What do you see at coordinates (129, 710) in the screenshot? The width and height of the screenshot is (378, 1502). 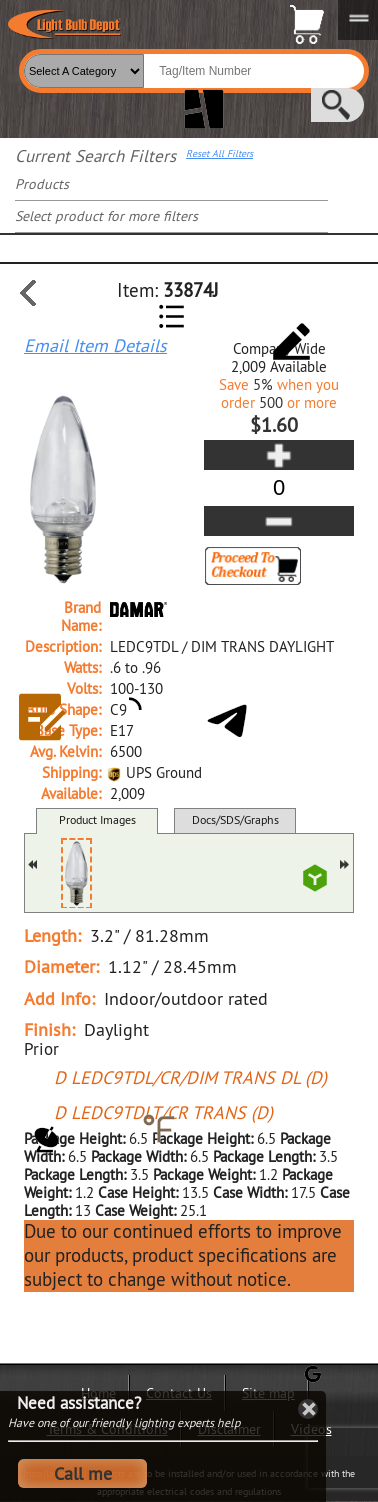 I see `indicates content is loading` at bounding box center [129, 710].